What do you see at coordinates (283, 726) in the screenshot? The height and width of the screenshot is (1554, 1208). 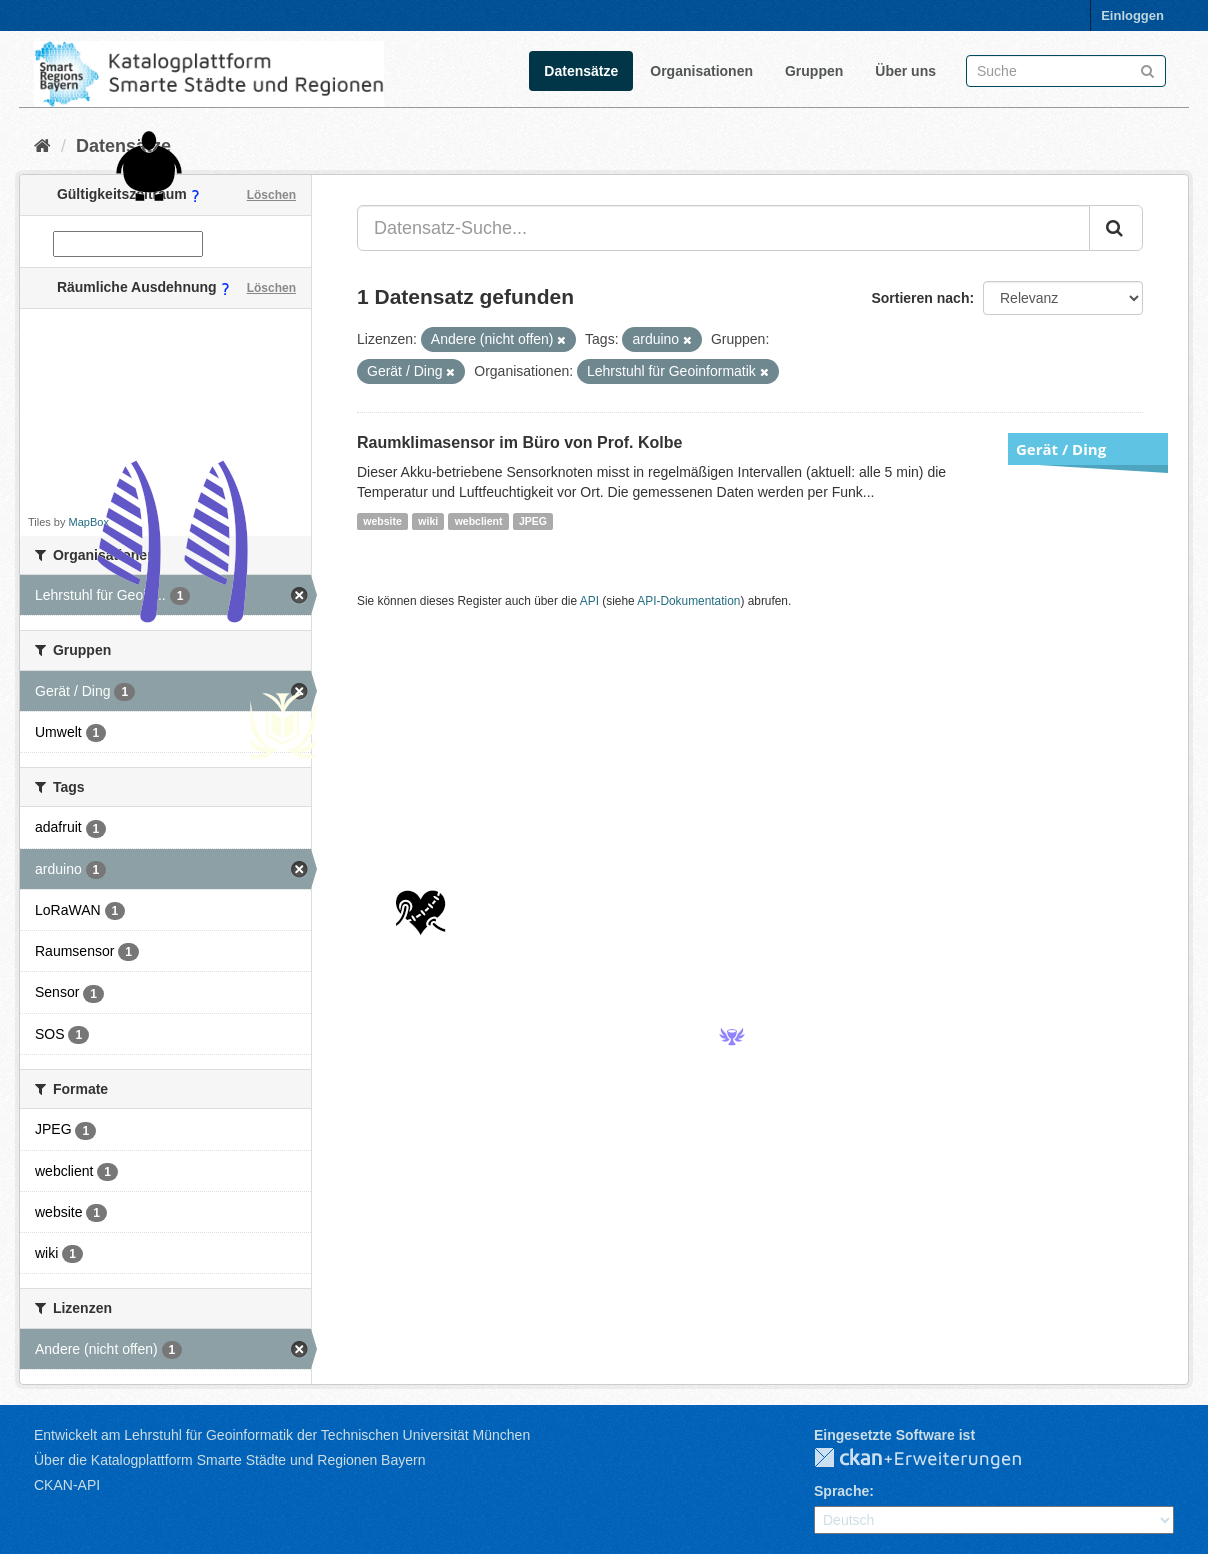 I see `access magical spellbook or grimoire` at bounding box center [283, 726].